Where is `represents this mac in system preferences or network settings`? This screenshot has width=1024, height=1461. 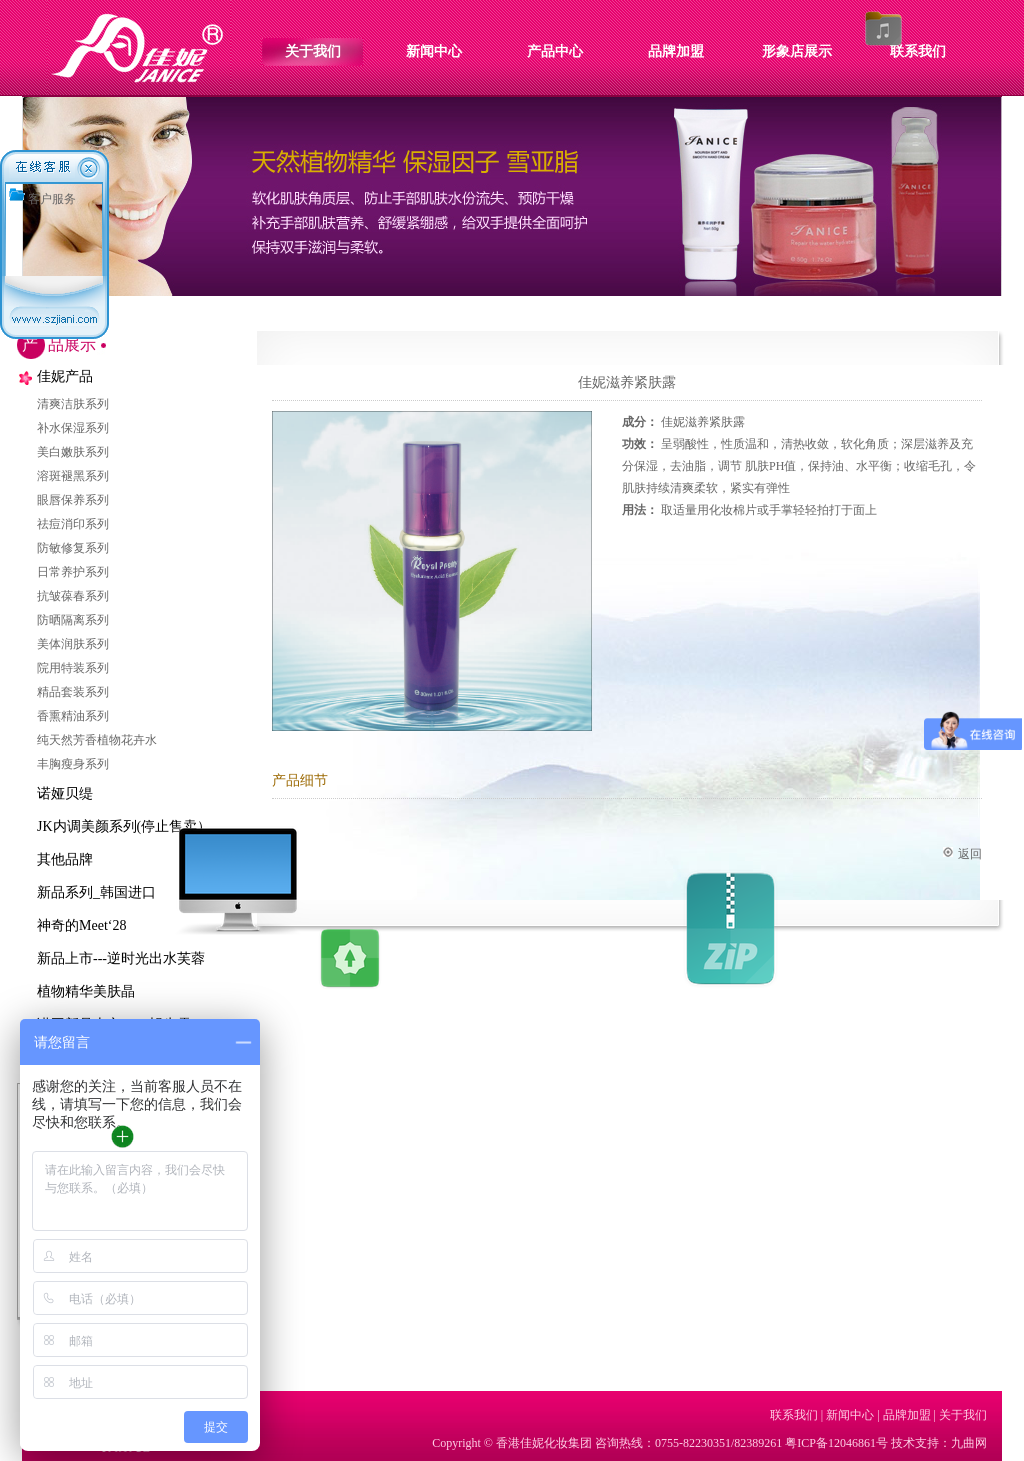 represents this mac in system preferences or network settings is located at coordinates (238, 864).